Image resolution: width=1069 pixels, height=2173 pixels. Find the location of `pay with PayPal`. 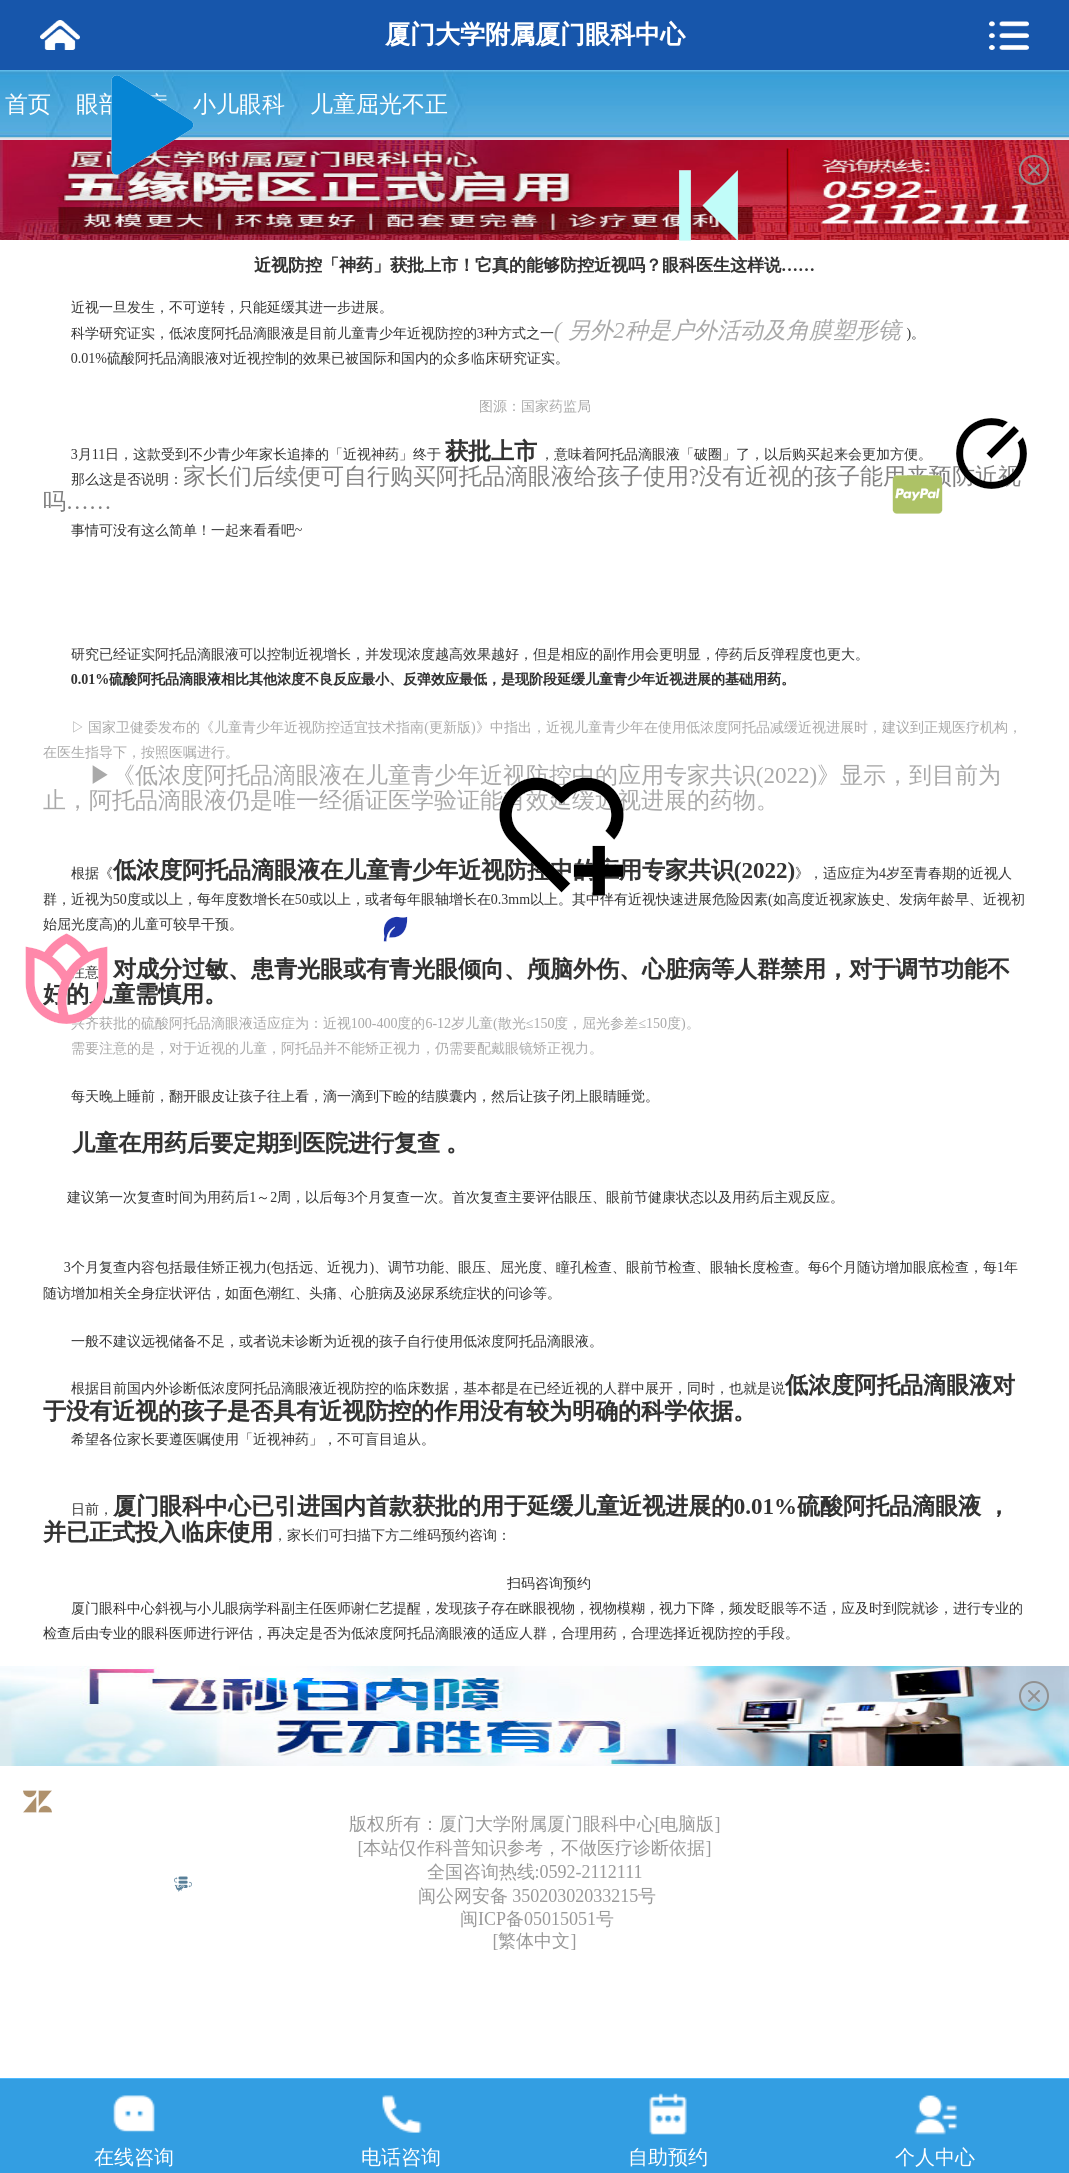

pay with PayPal is located at coordinates (917, 494).